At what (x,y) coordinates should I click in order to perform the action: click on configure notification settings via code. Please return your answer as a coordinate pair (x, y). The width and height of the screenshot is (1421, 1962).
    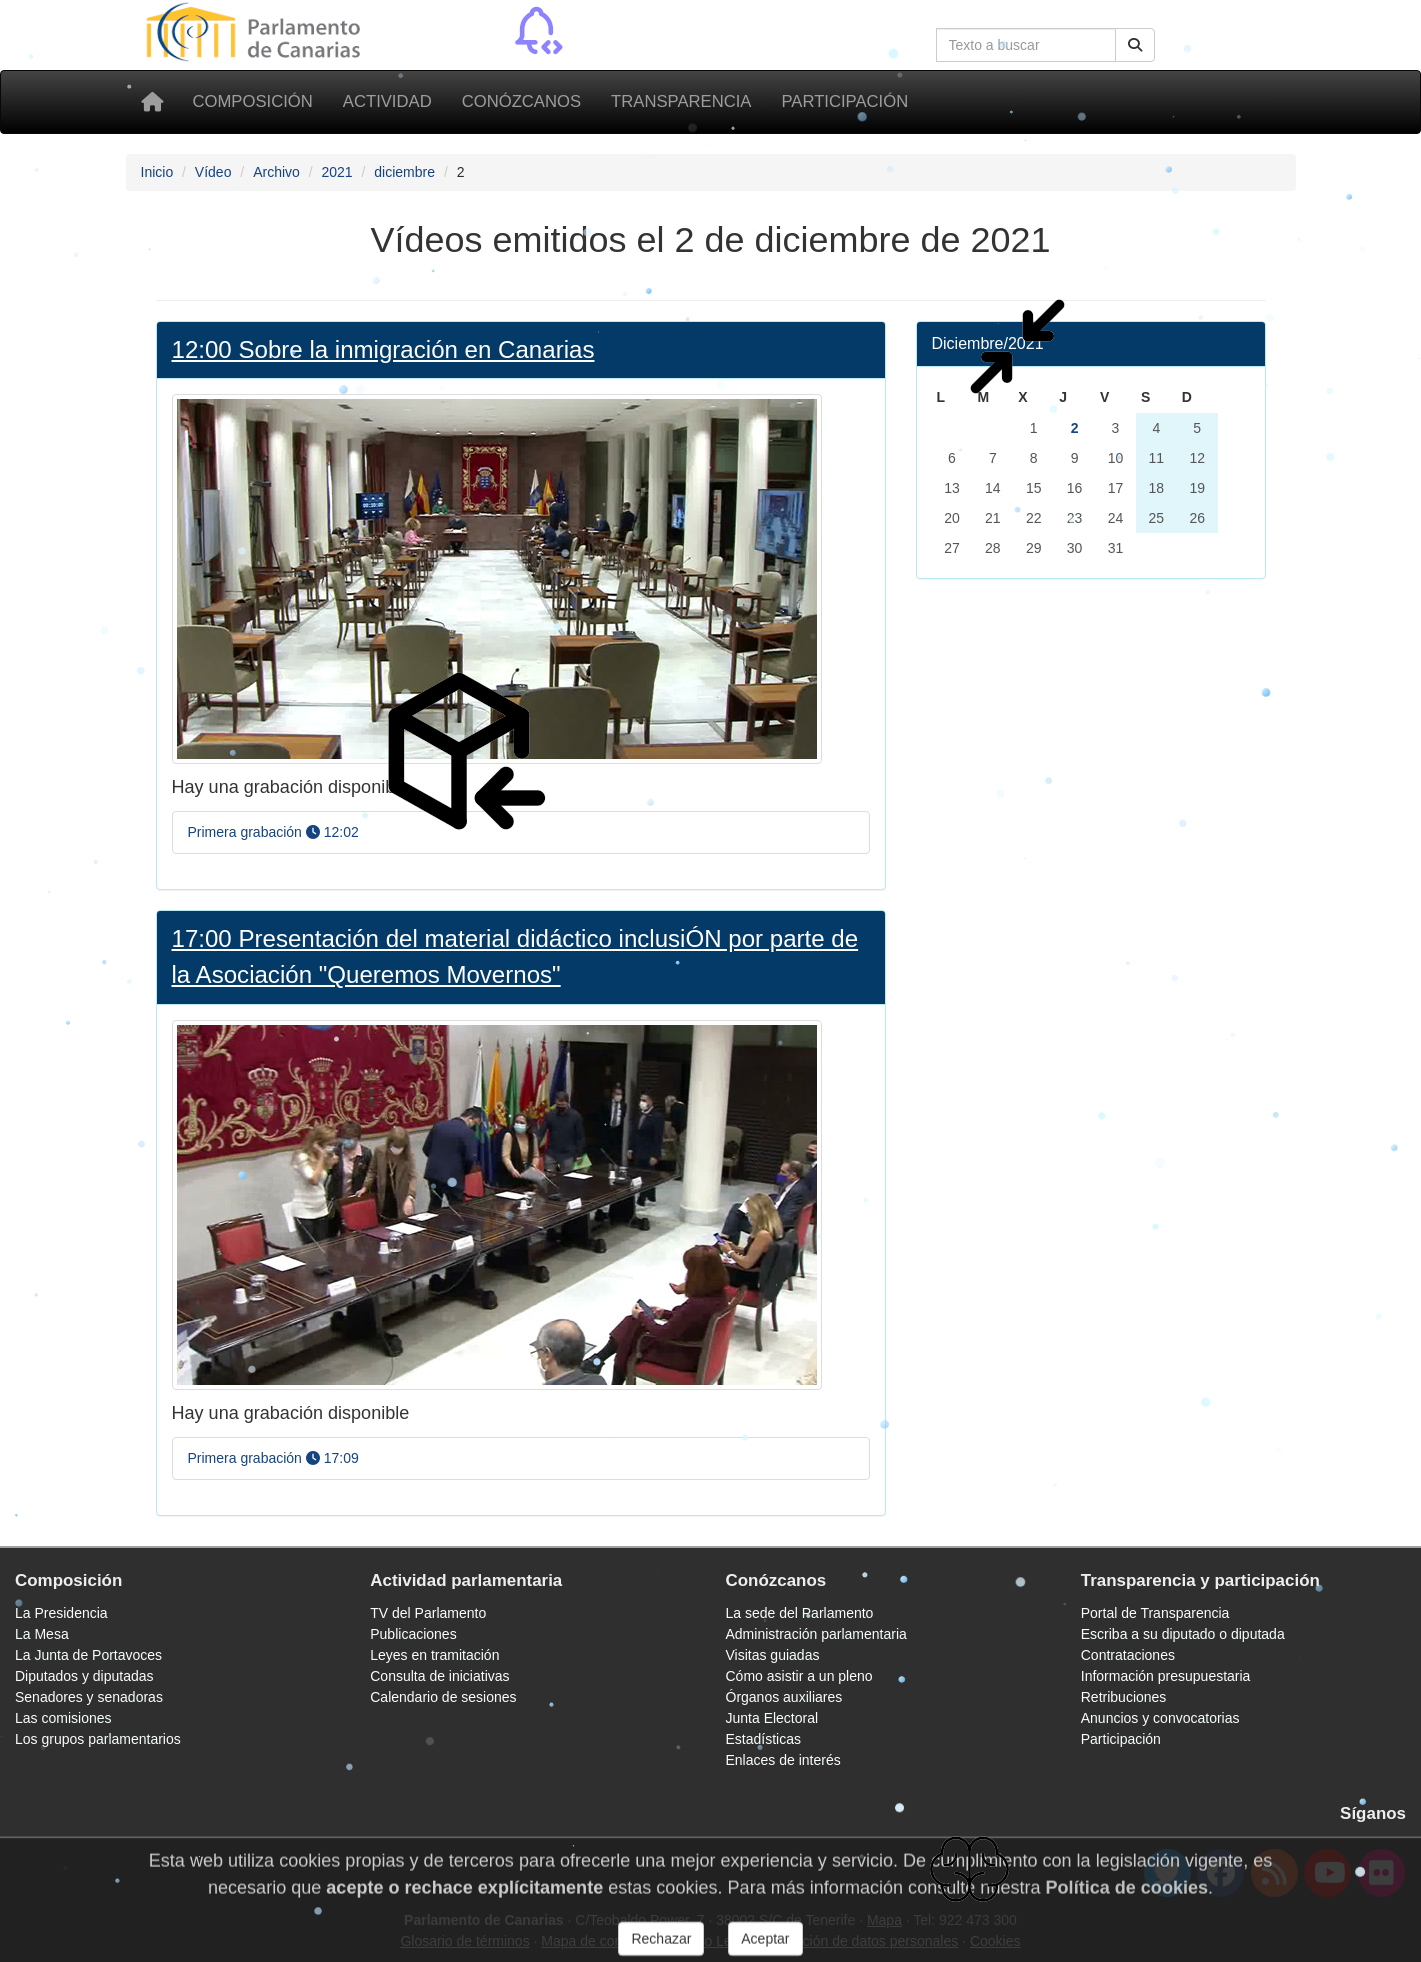
    Looking at the image, I should click on (536, 30).